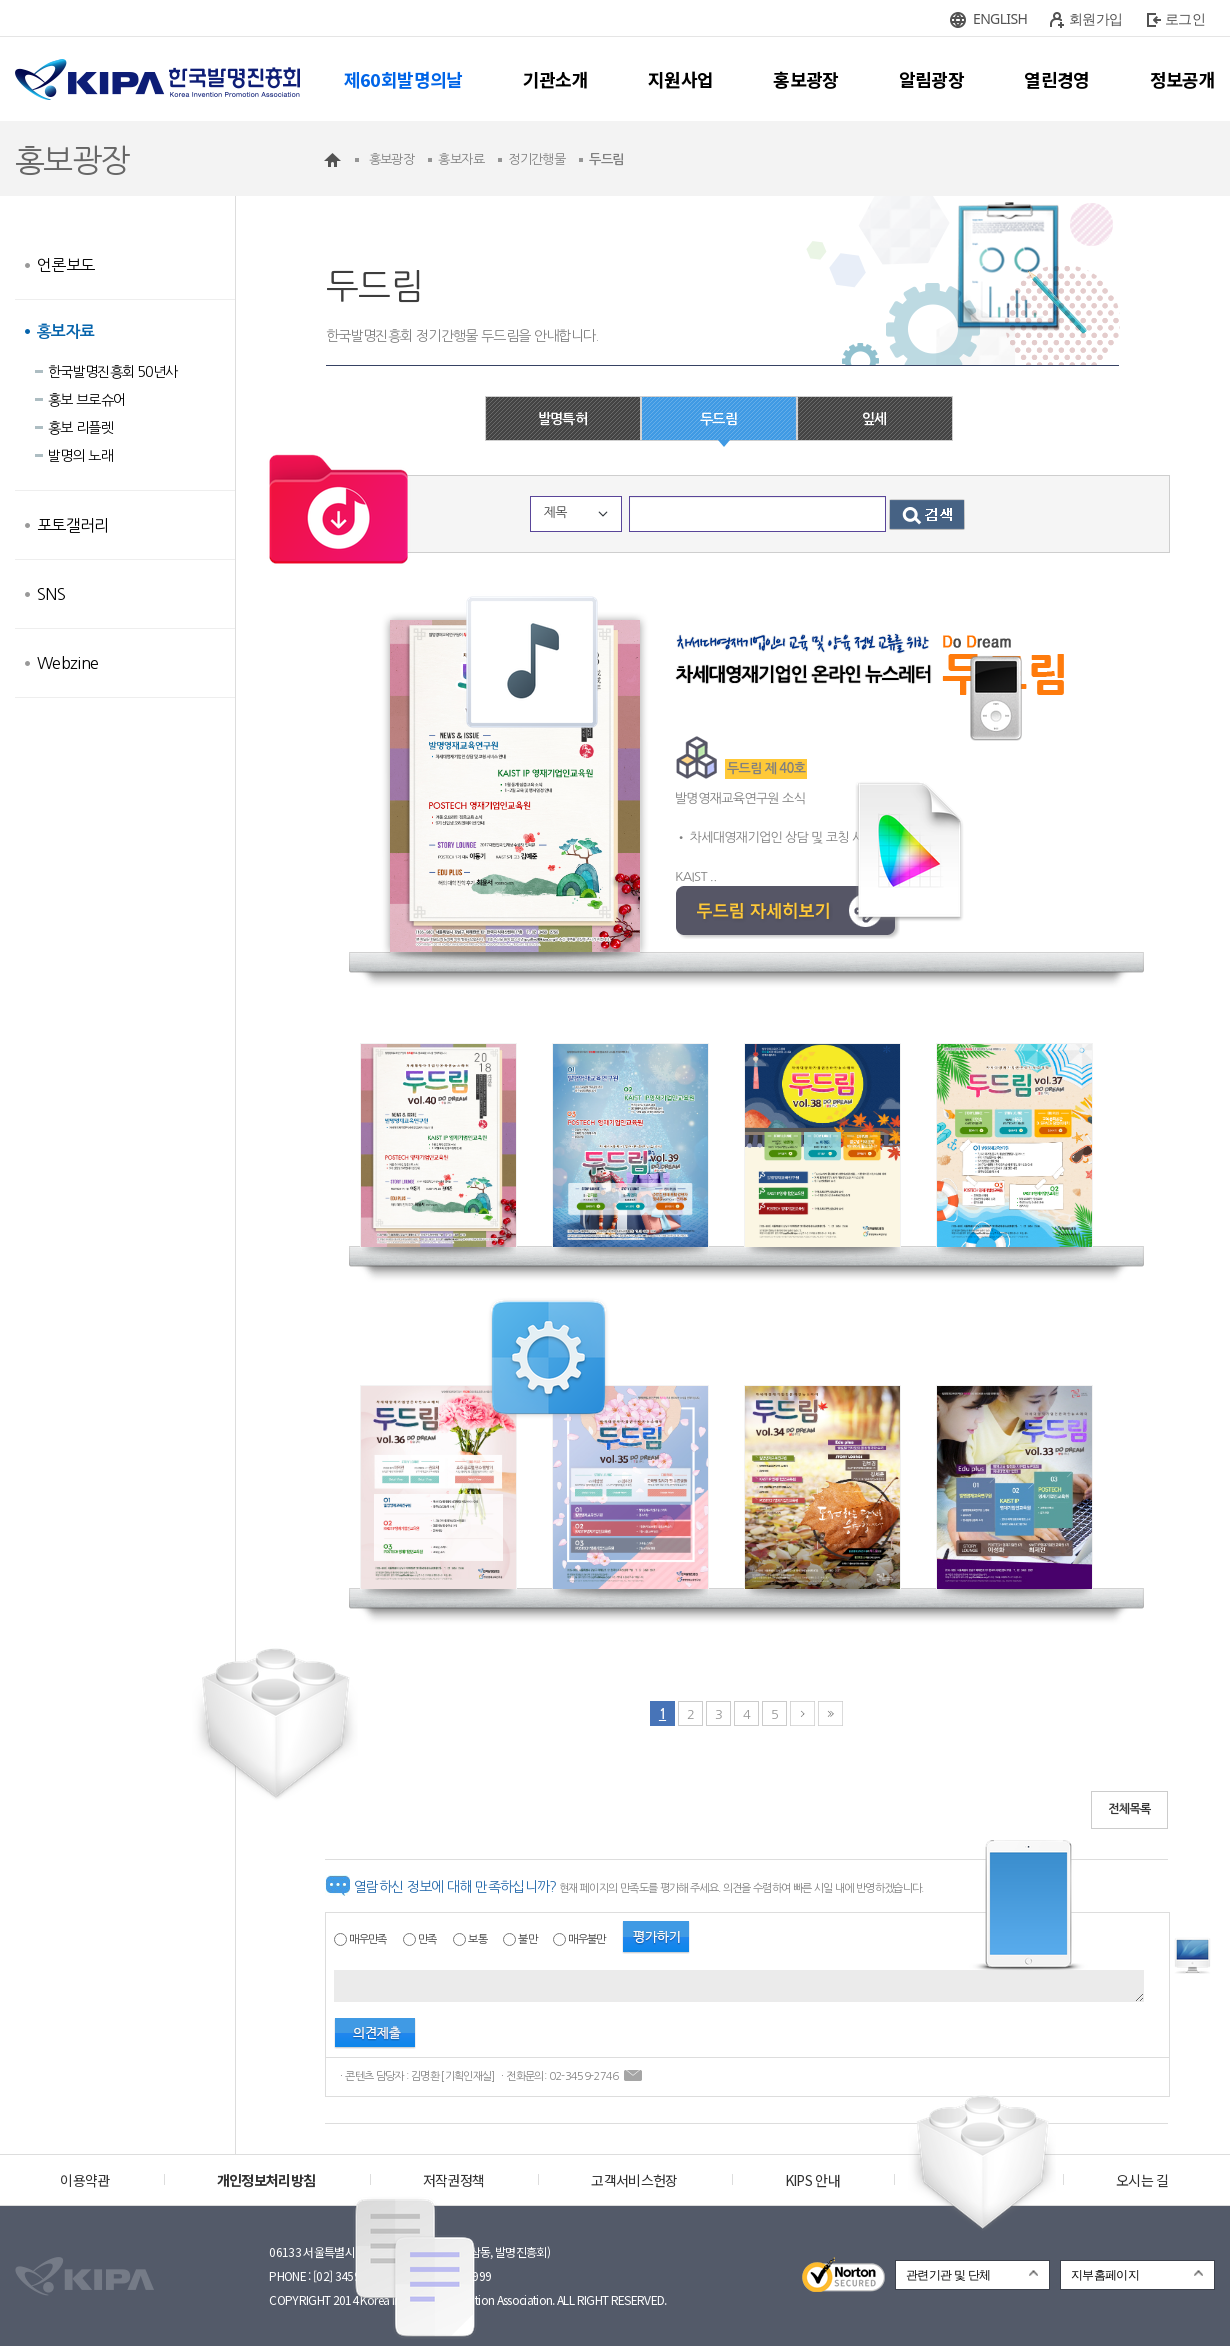 The height and width of the screenshot is (2346, 1230). What do you see at coordinates (909, 853) in the screenshot?
I see `color profile document for color management` at bounding box center [909, 853].